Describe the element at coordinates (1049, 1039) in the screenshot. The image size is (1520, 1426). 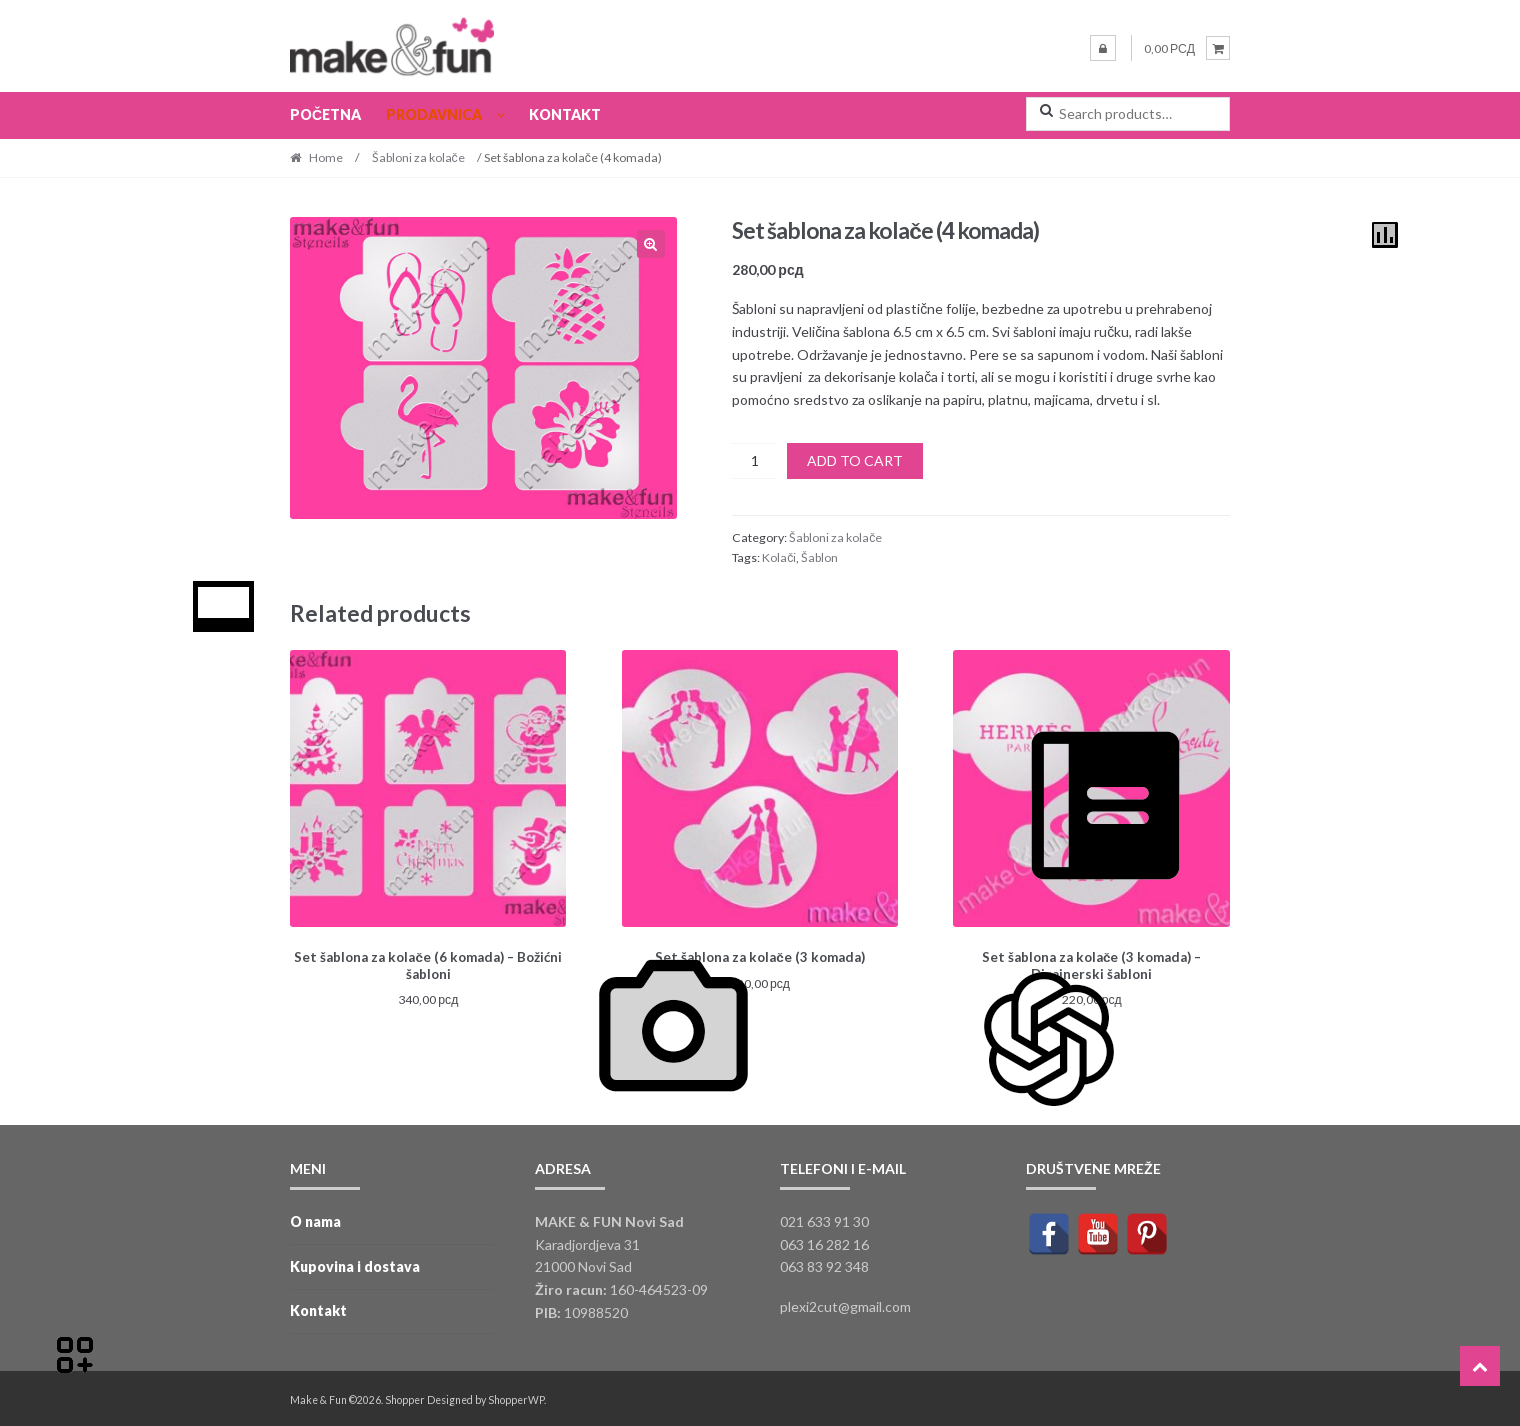
I see `open OpenAI or ChatGPT app` at that location.